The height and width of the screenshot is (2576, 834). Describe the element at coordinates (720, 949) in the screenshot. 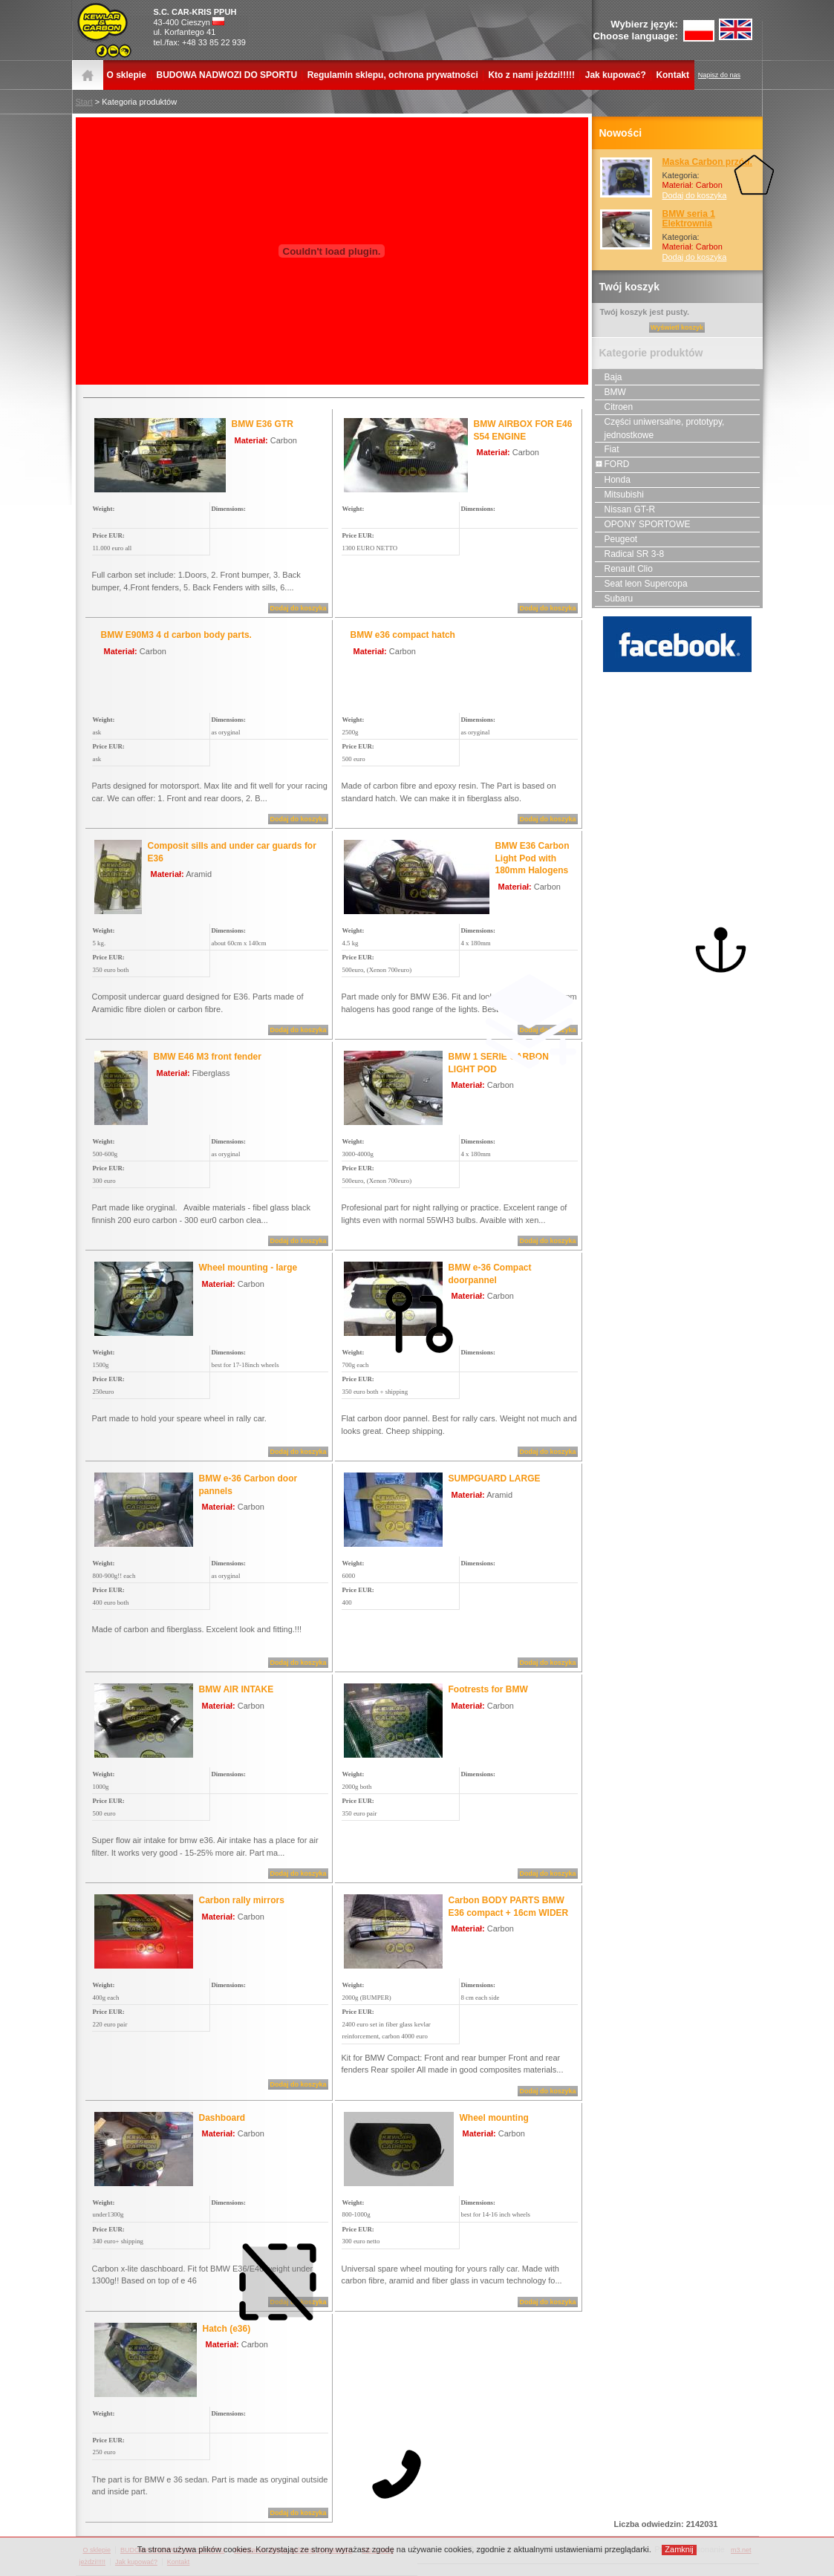

I see `anchor link or reference point in a document` at that location.